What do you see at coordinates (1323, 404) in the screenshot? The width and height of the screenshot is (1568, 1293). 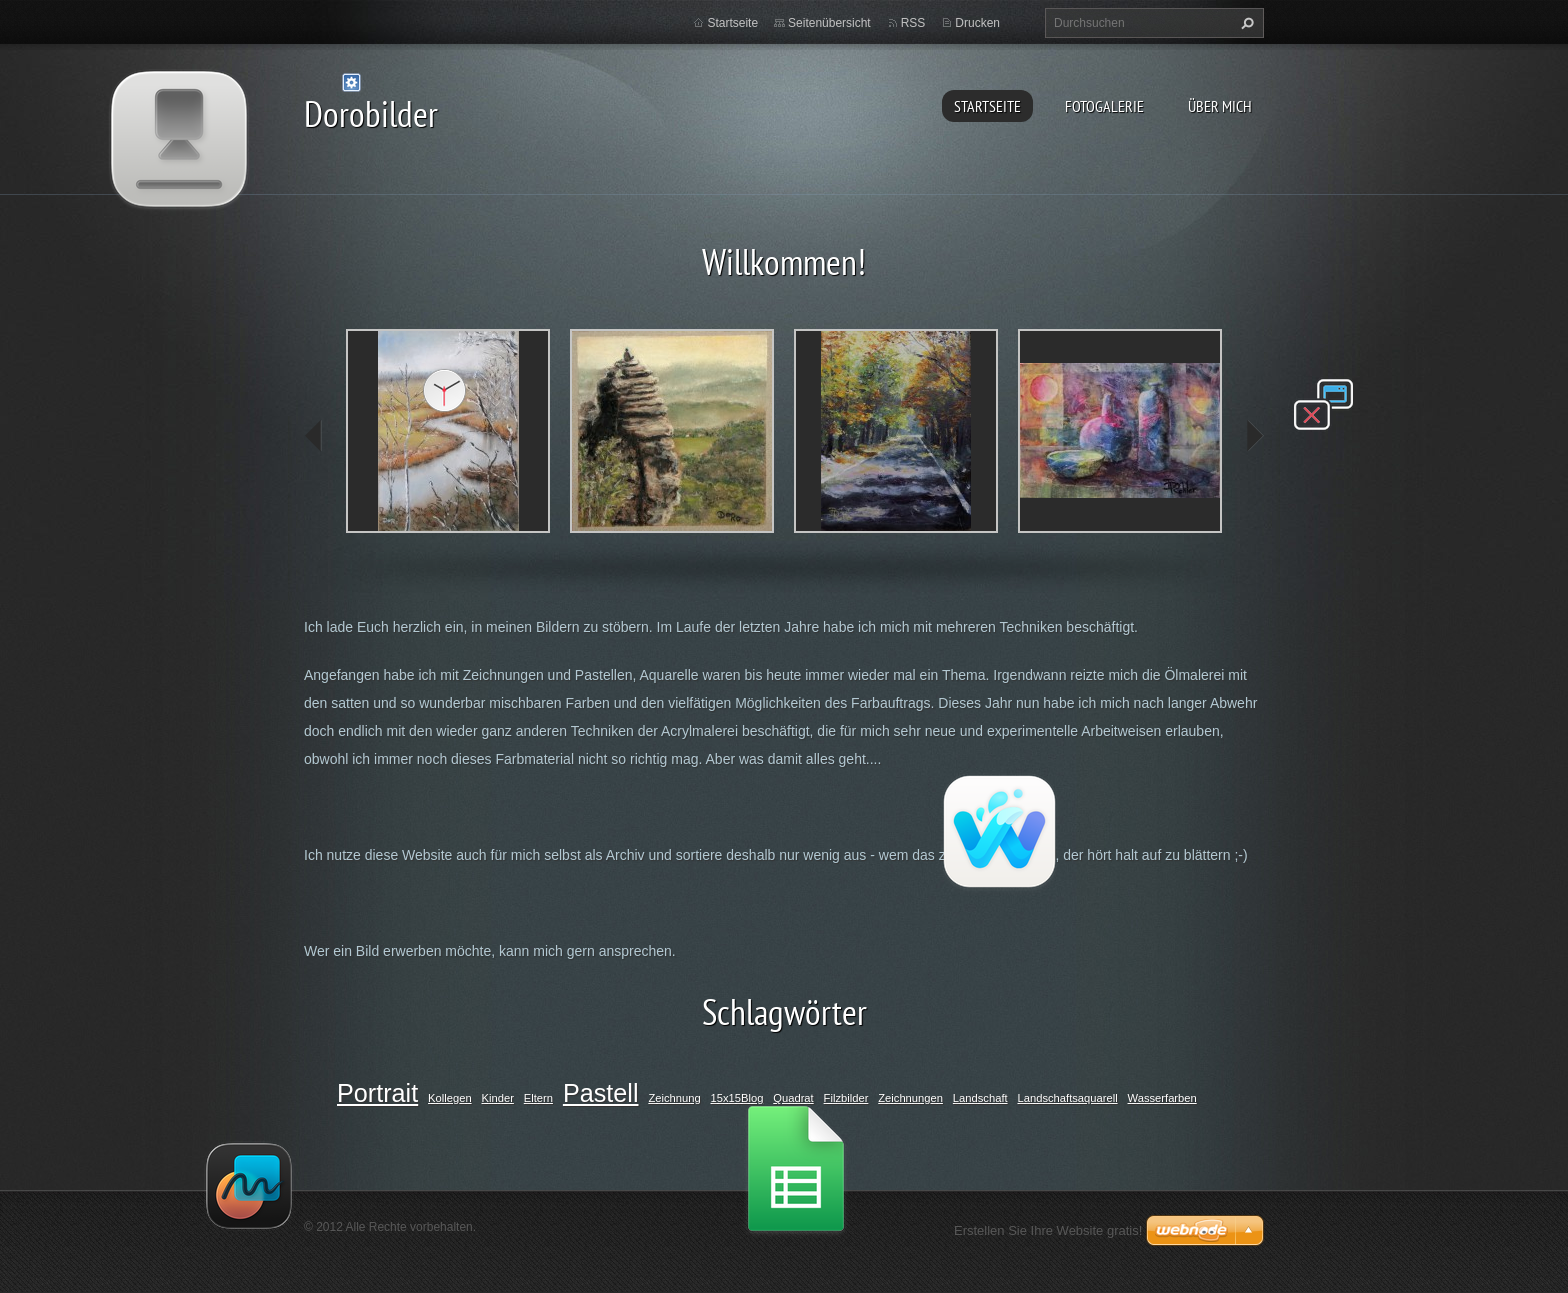 I see `disconnect or shut down external display` at bounding box center [1323, 404].